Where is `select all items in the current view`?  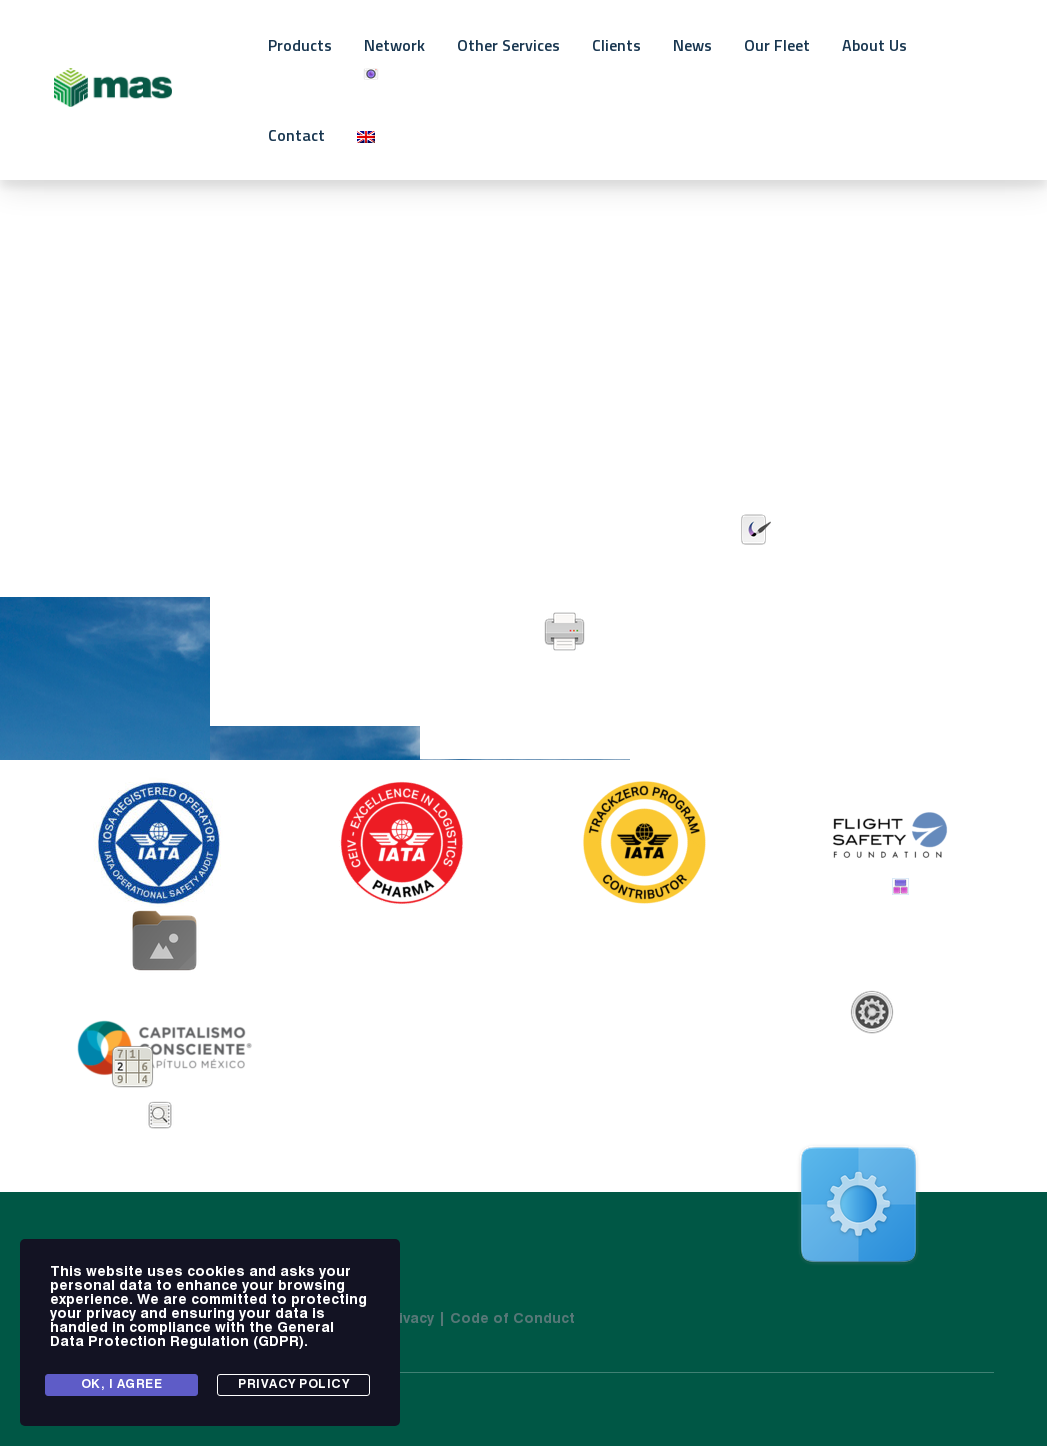
select all items in the current view is located at coordinates (900, 886).